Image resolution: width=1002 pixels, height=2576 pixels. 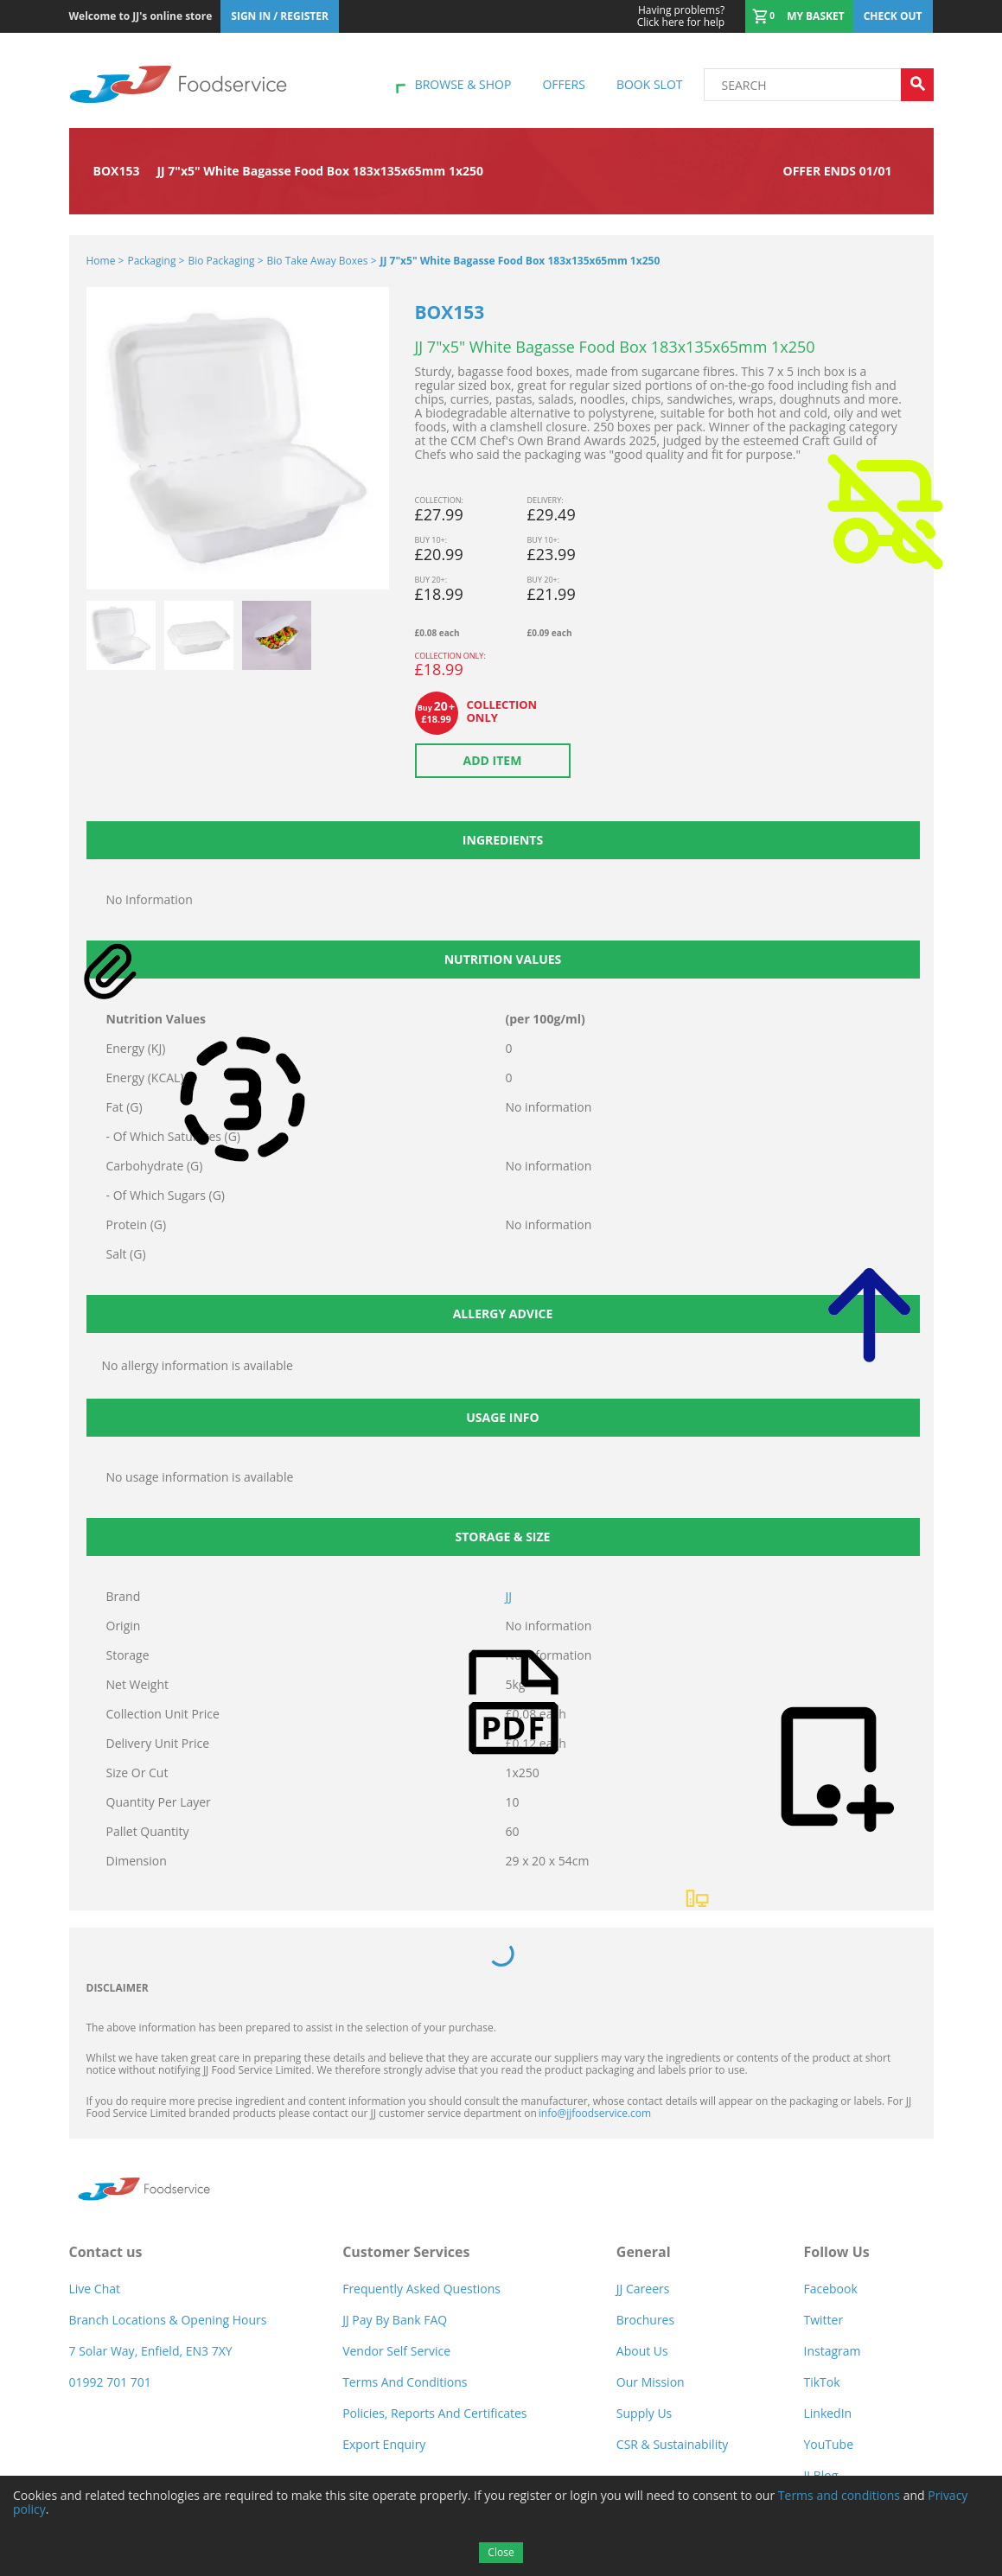 I want to click on step 3 of a multi-step process, so click(x=242, y=1099).